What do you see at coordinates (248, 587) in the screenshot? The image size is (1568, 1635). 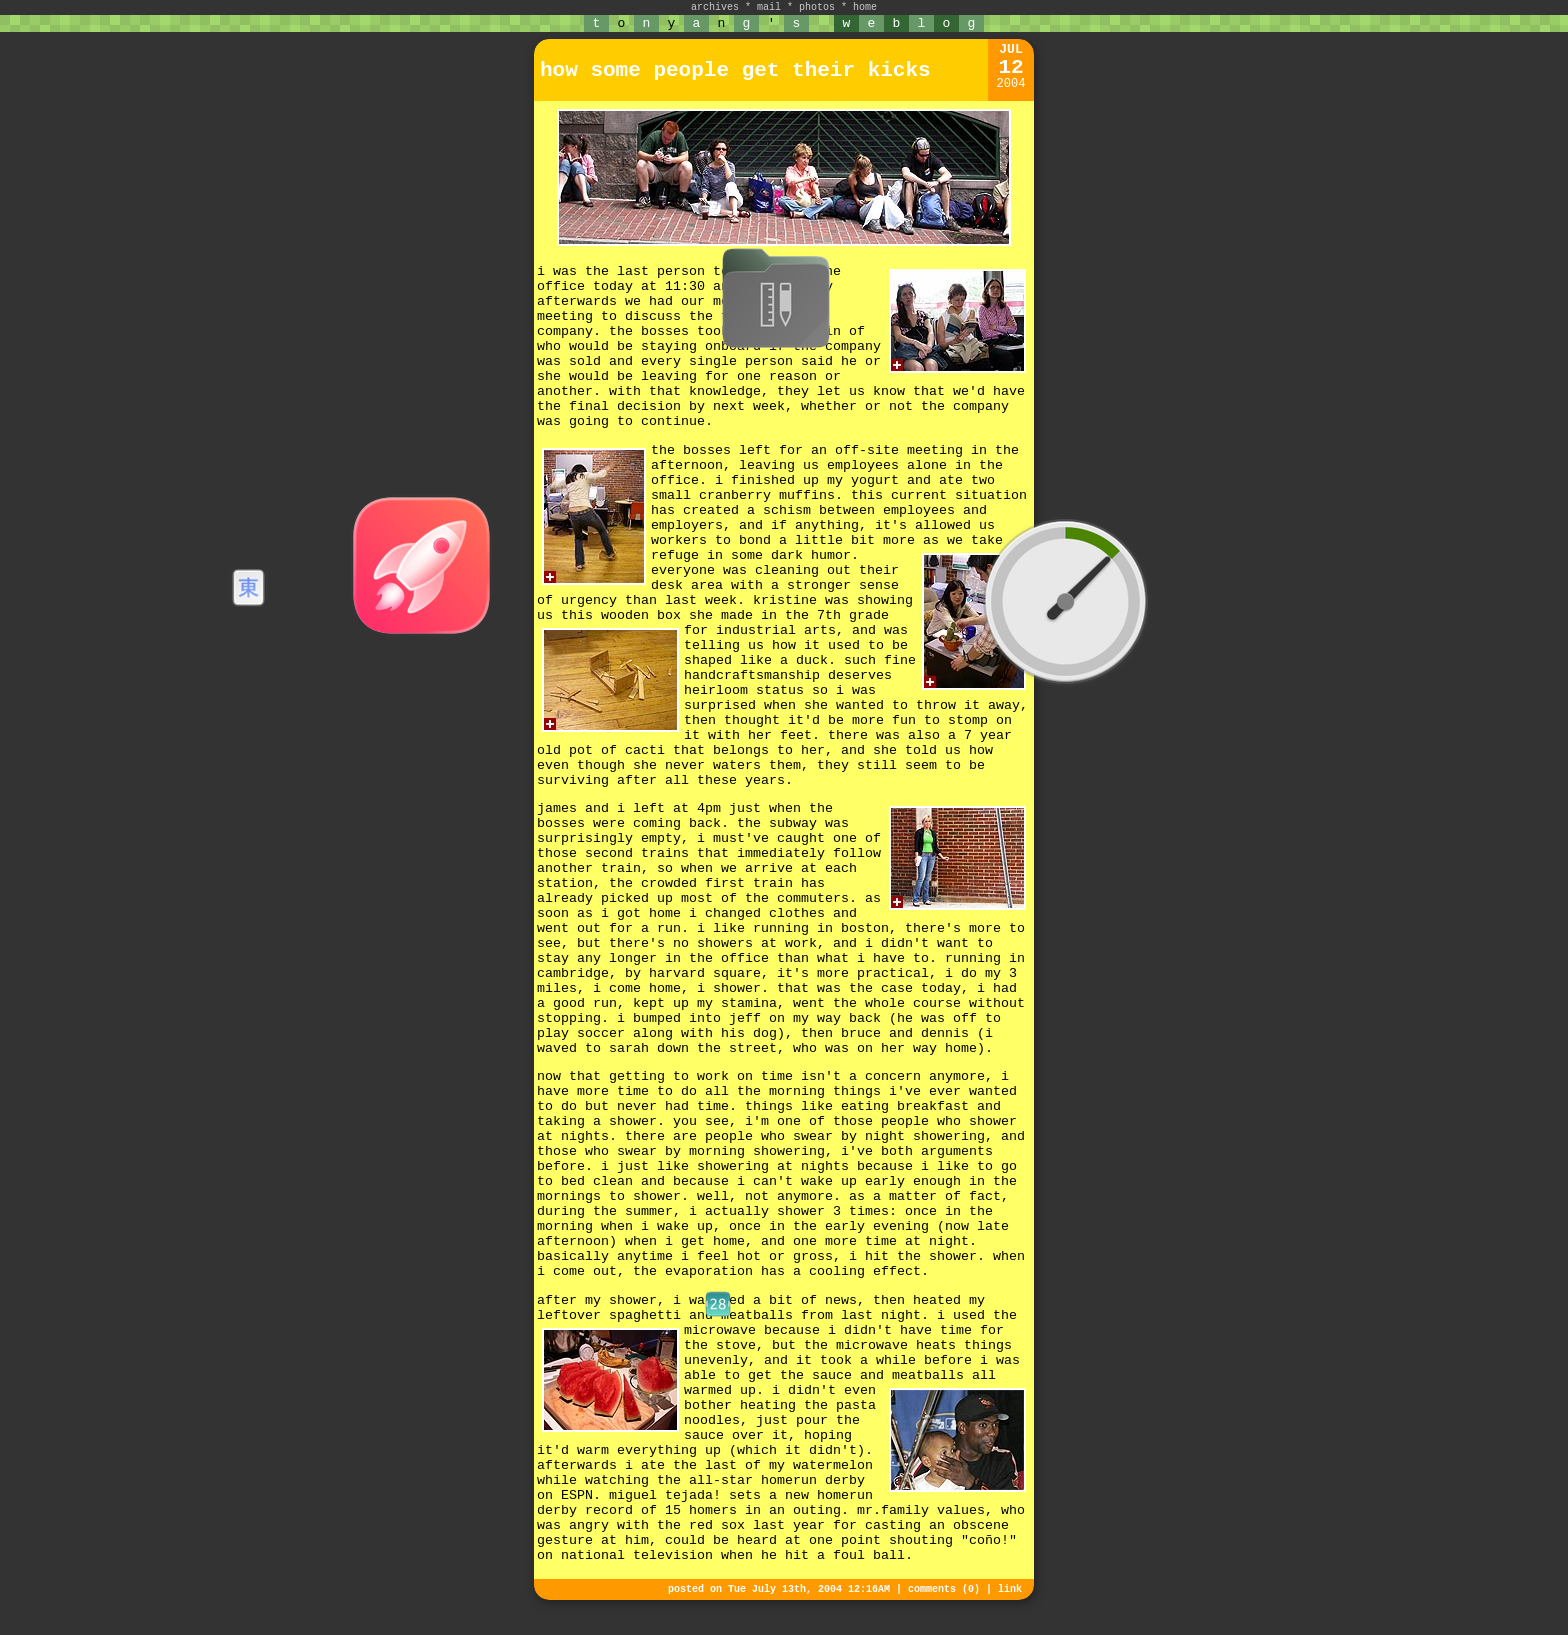 I see `launch gnome mahjongg tile matching game` at bounding box center [248, 587].